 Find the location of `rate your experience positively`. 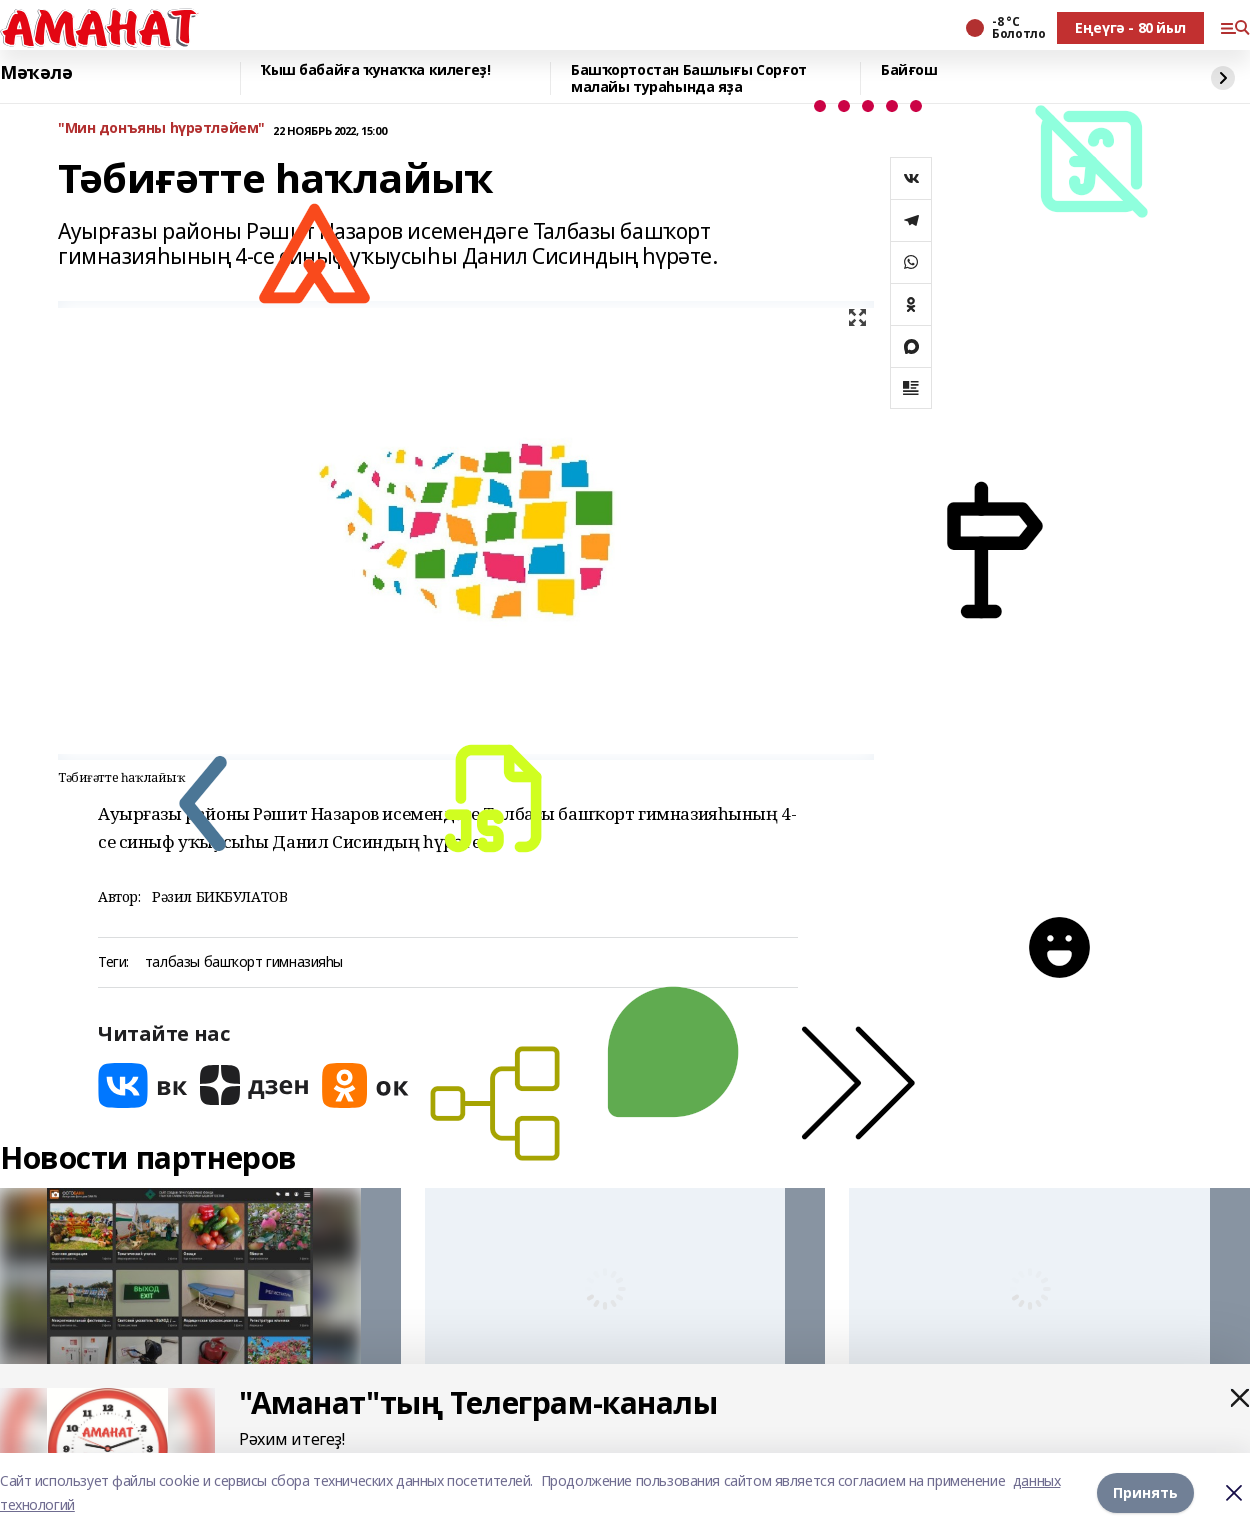

rate your experience positively is located at coordinates (1059, 947).